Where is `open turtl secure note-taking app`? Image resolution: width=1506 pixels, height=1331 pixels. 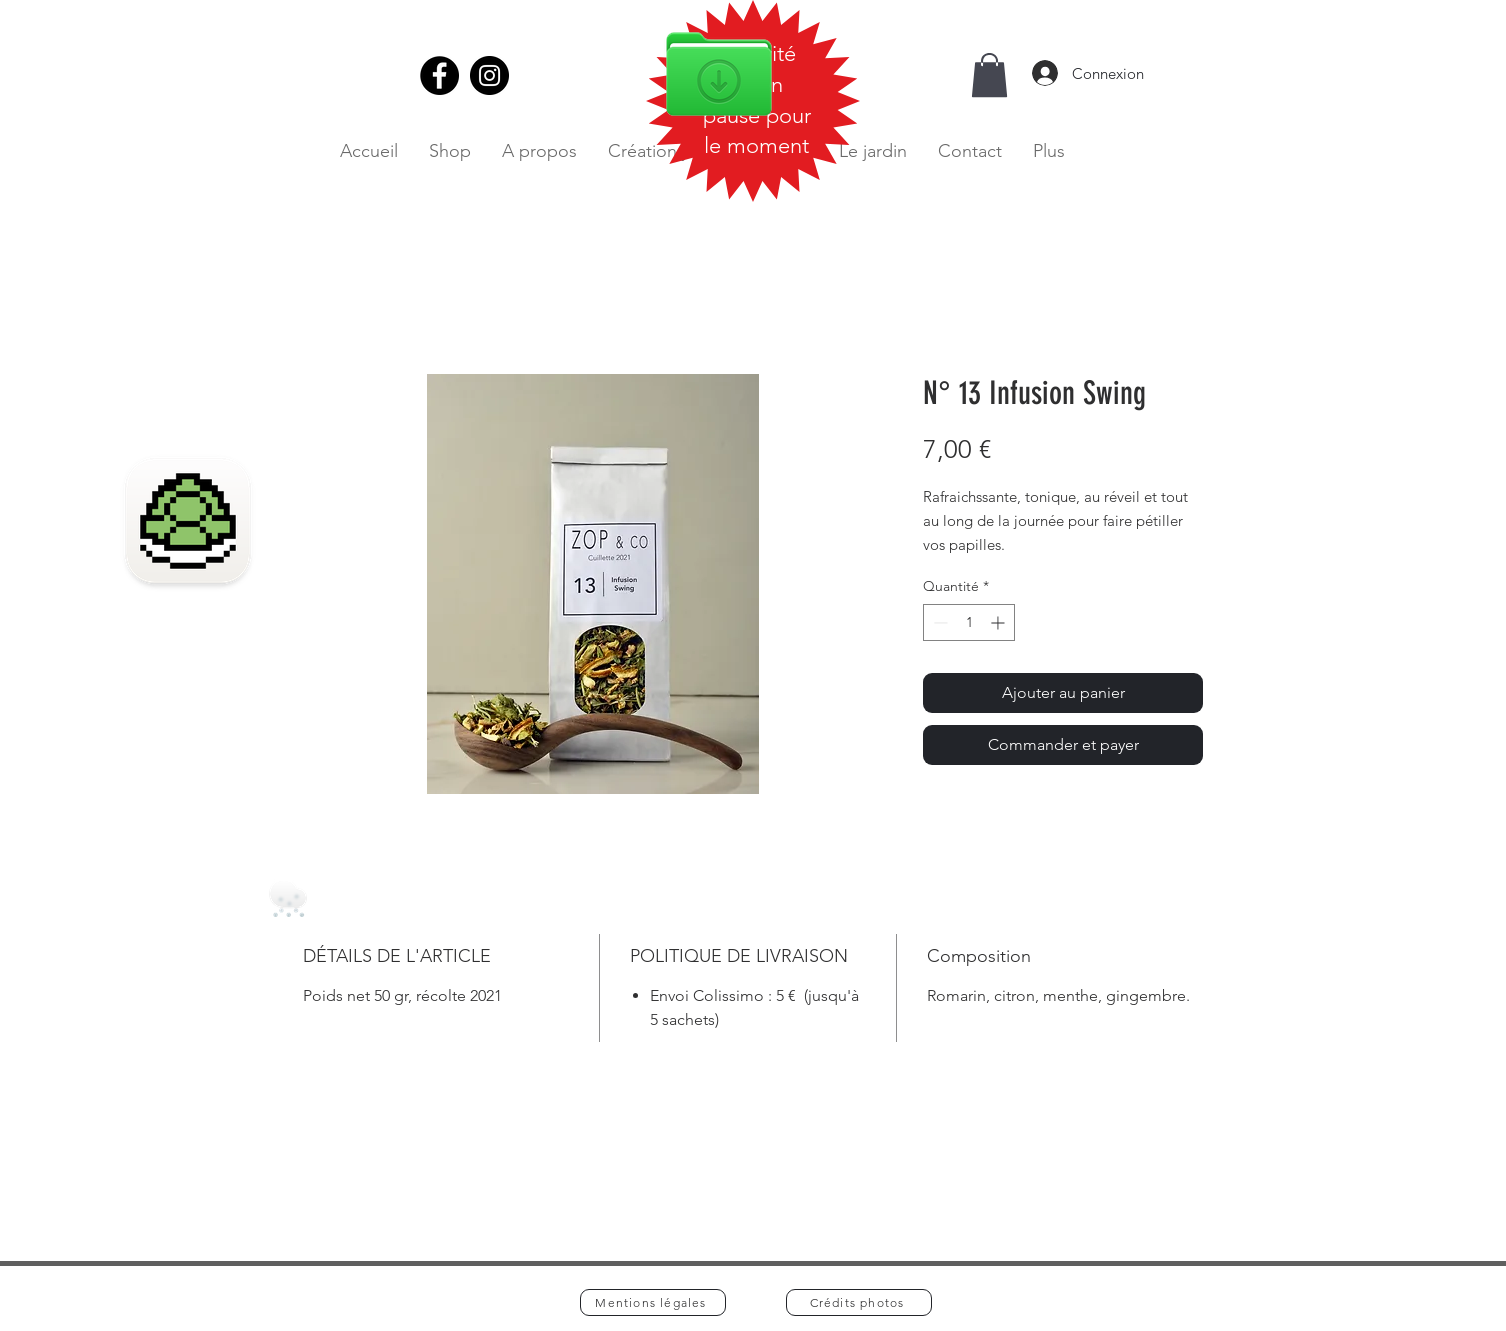
open turtl secure note-taking app is located at coordinates (188, 521).